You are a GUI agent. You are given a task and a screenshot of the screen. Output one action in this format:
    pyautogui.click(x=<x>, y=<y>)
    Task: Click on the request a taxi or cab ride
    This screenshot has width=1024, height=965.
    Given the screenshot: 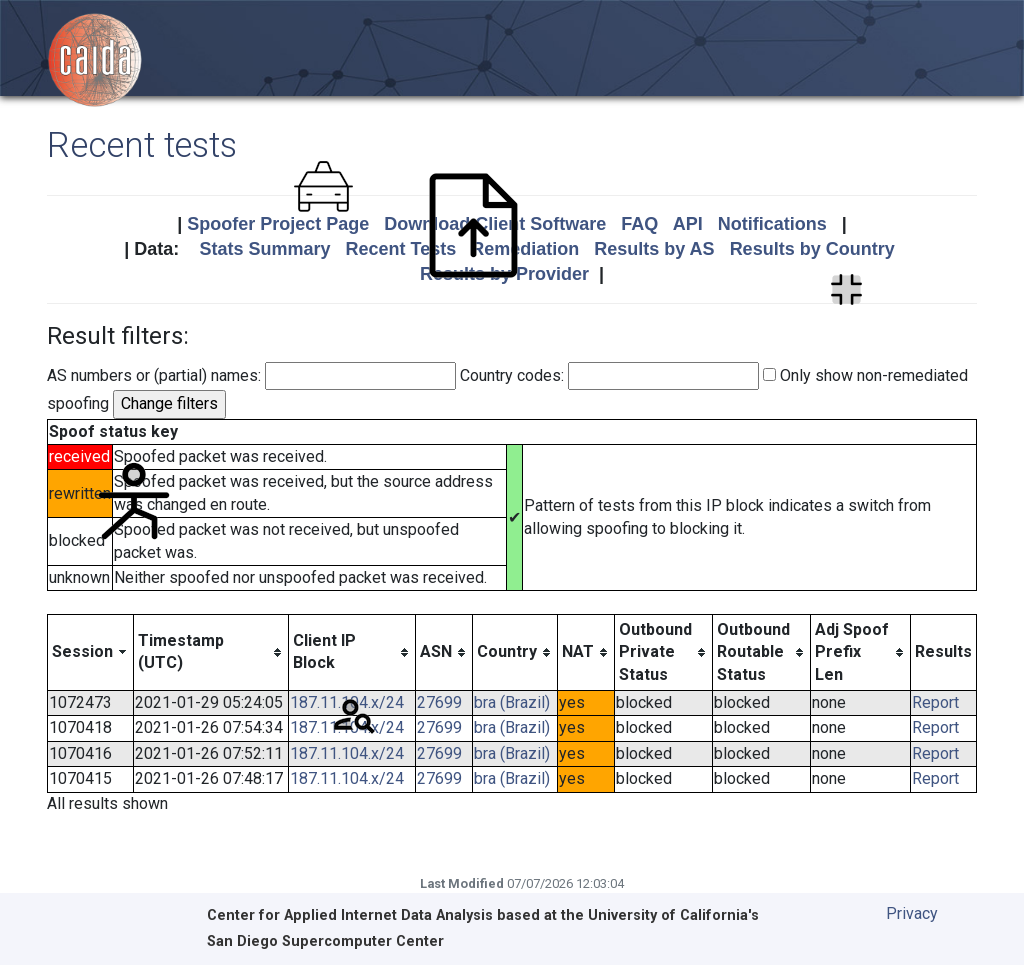 What is the action you would take?
    pyautogui.click(x=323, y=190)
    